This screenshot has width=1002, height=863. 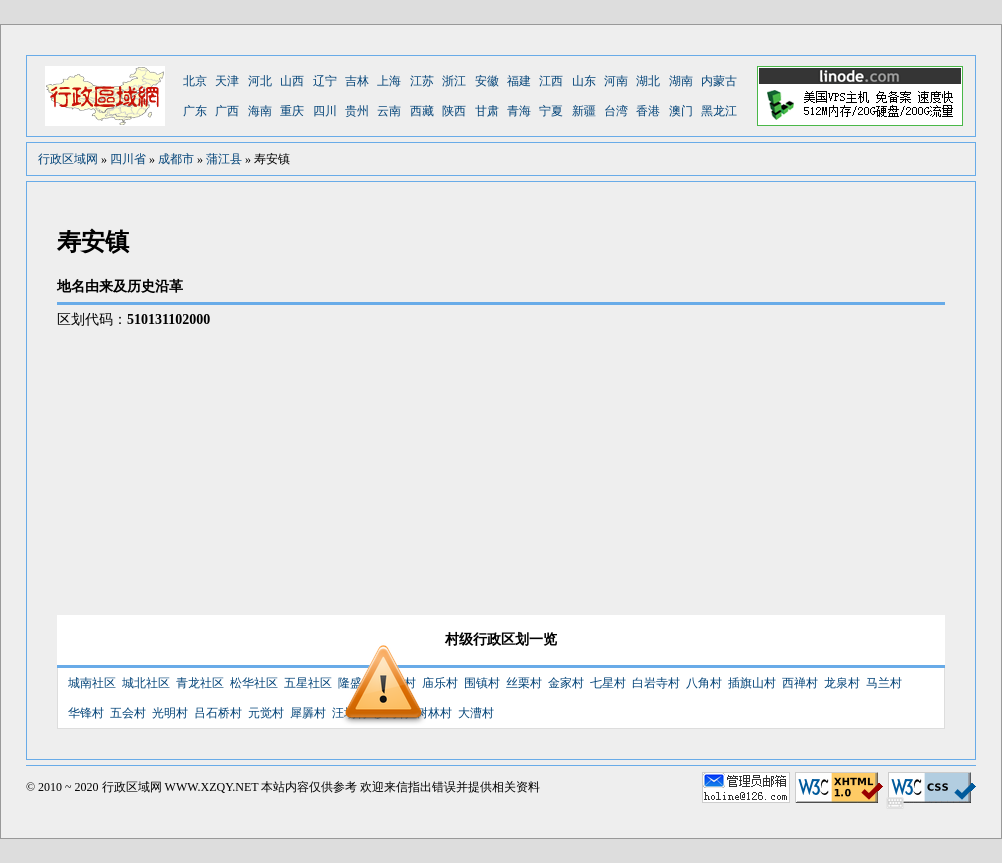 What do you see at coordinates (383, 684) in the screenshot?
I see `indicates a warning or caution state` at bounding box center [383, 684].